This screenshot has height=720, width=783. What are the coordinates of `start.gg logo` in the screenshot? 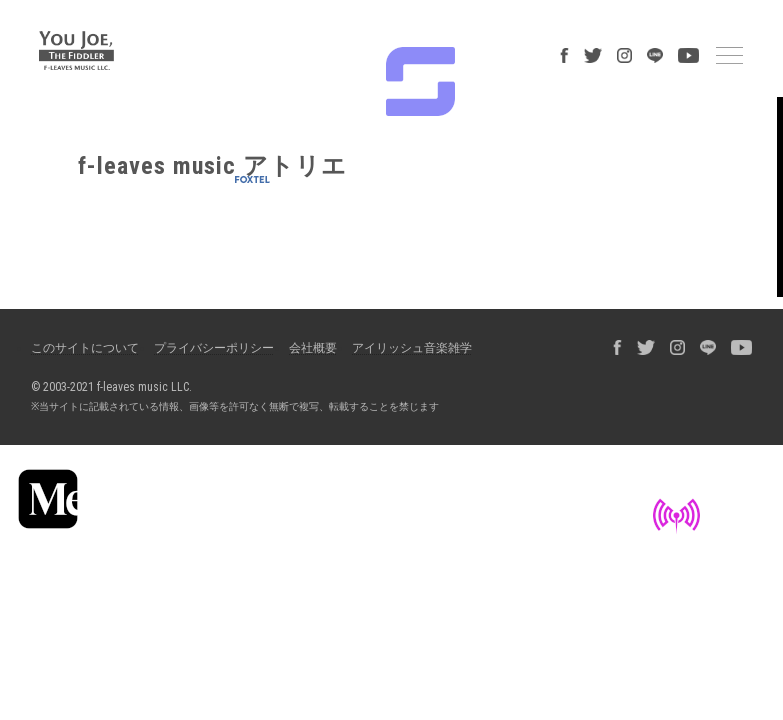 It's located at (420, 81).